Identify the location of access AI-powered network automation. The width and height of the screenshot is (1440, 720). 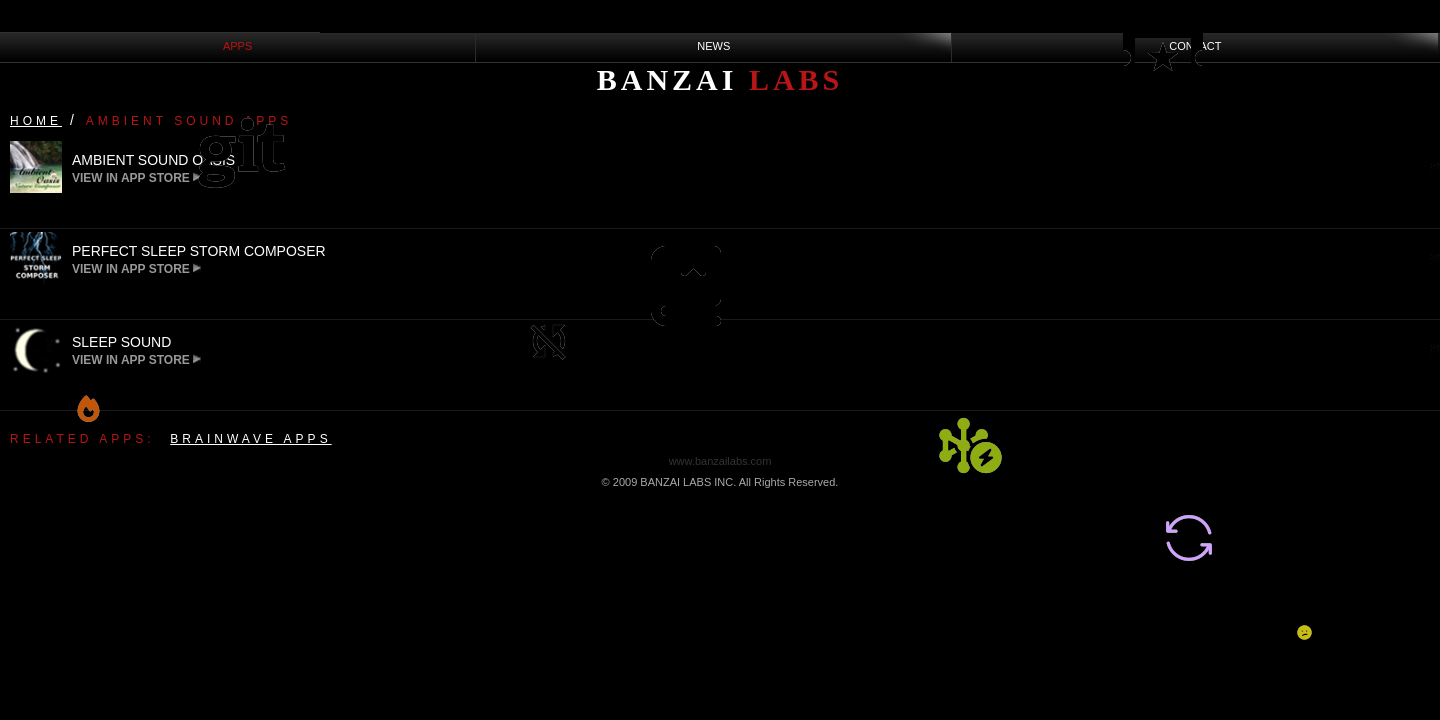
(970, 445).